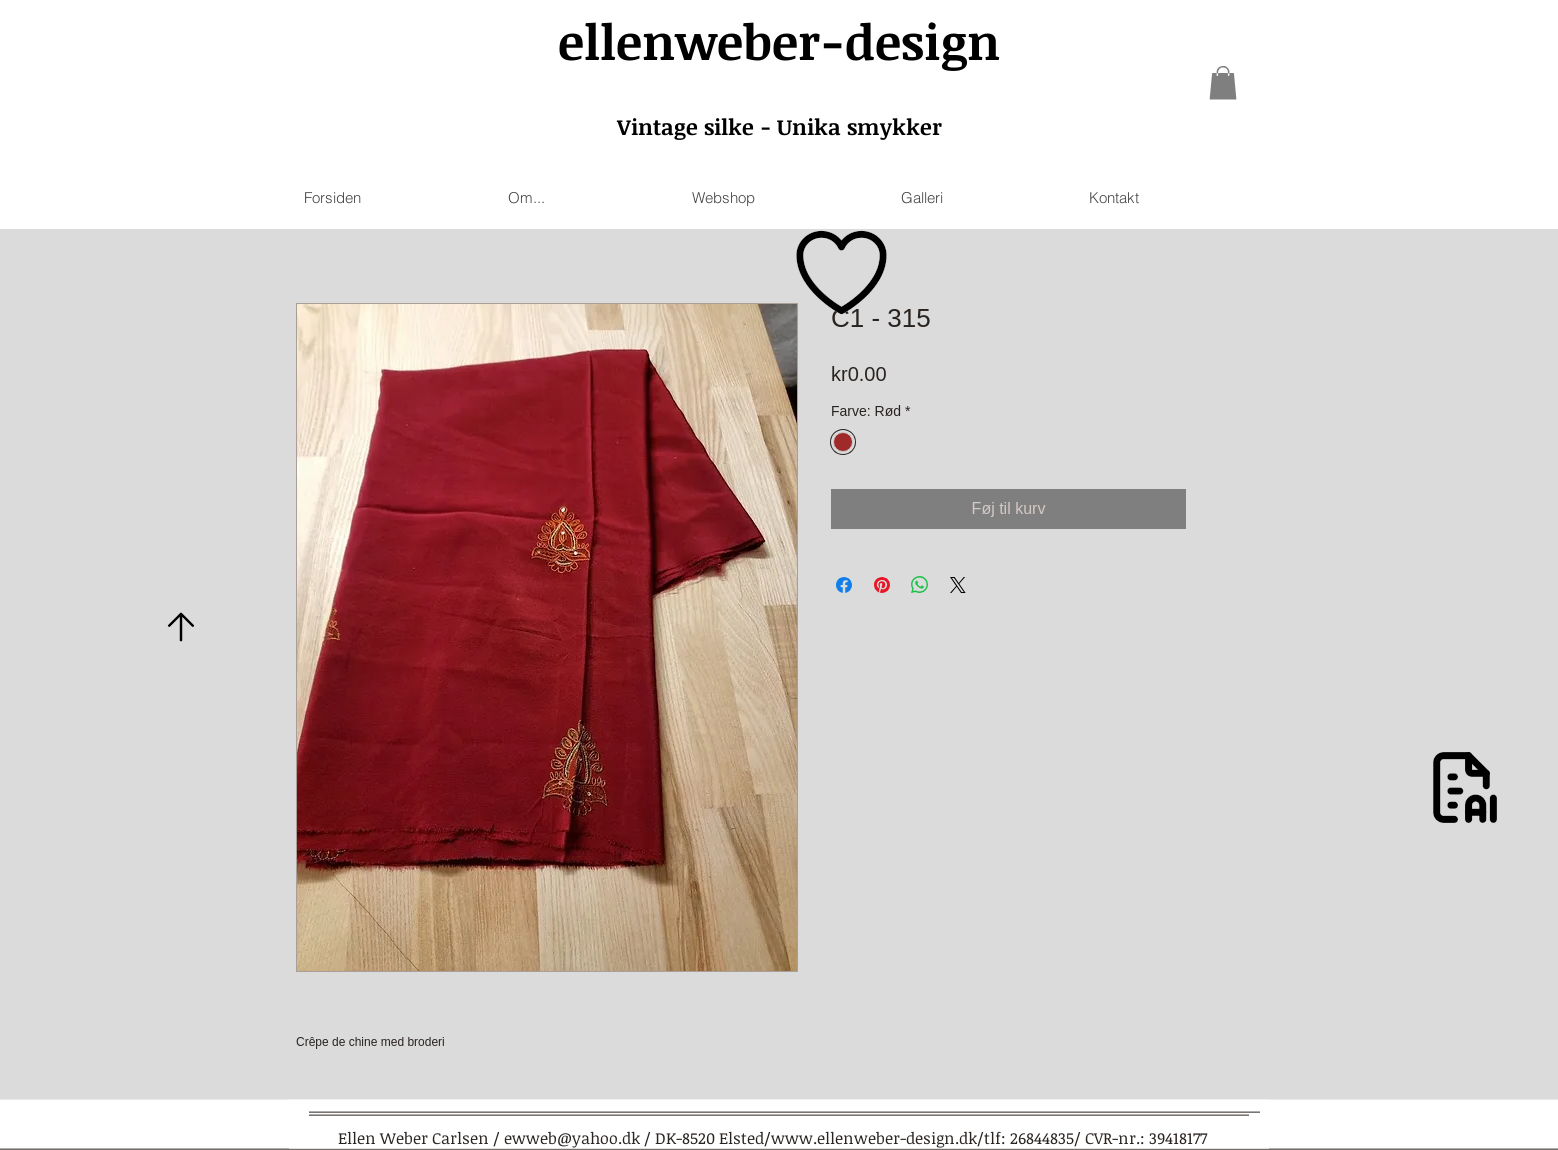 The width and height of the screenshot is (1558, 1150). I want to click on move item up in a list, so click(181, 627).